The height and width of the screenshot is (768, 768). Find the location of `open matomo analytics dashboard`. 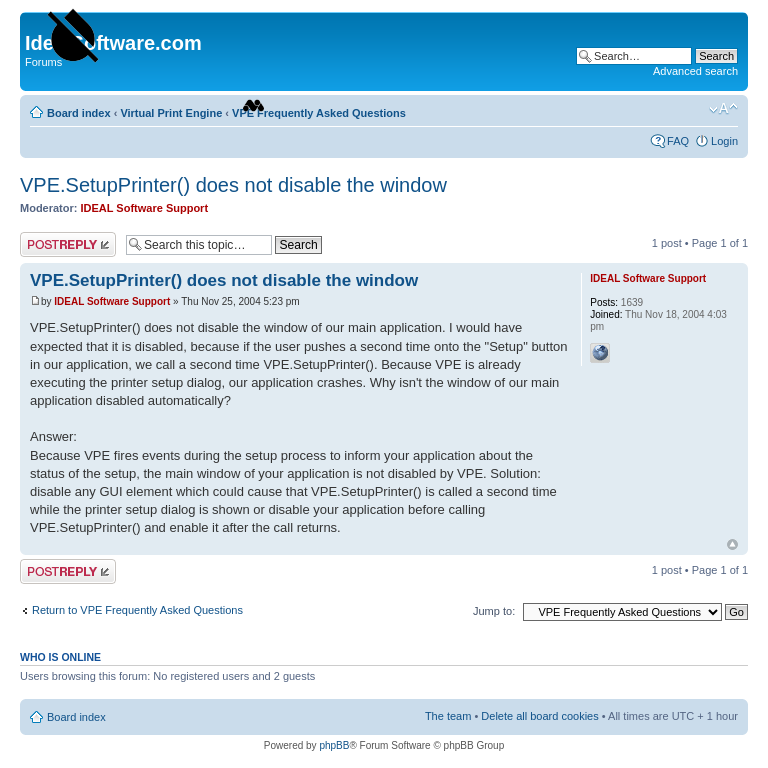

open matomo analytics dashboard is located at coordinates (253, 105).